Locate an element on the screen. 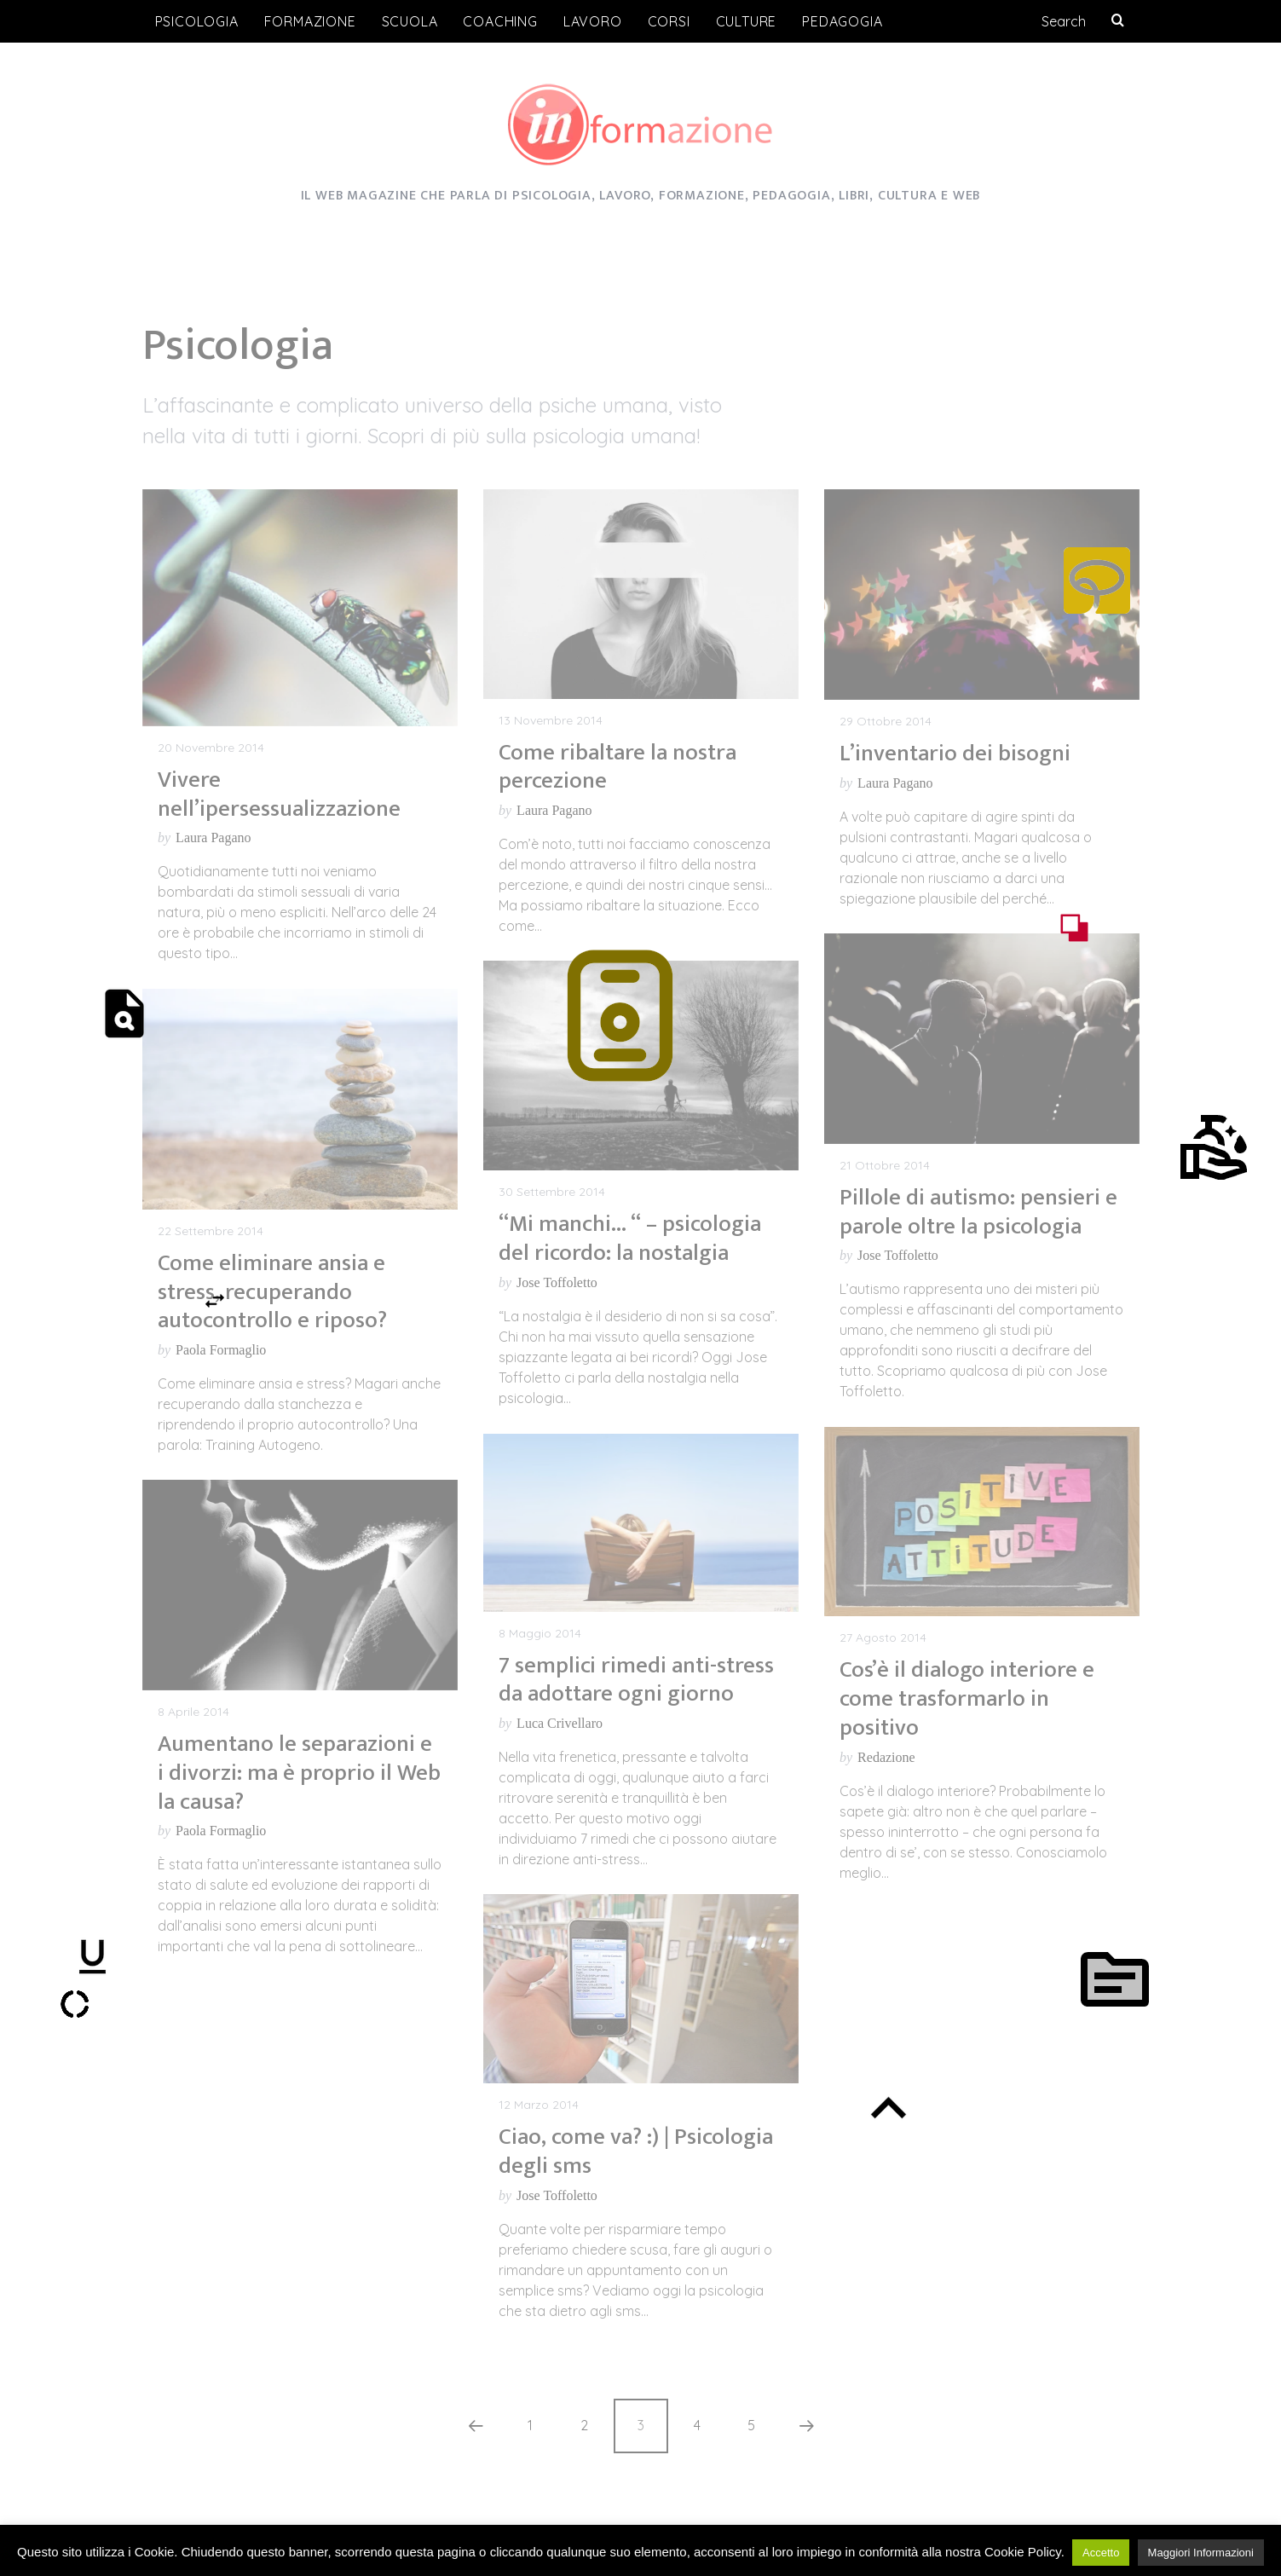 This screenshot has height=2576, width=1281. swap or exchange items is located at coordinates (215, 1301).